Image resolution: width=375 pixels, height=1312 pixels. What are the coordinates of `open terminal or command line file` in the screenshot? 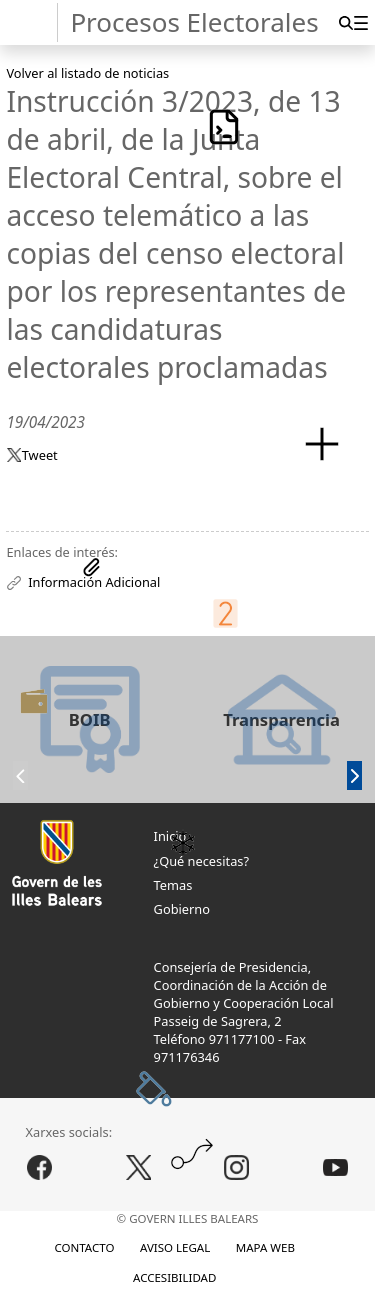 It's located at (224, 127).